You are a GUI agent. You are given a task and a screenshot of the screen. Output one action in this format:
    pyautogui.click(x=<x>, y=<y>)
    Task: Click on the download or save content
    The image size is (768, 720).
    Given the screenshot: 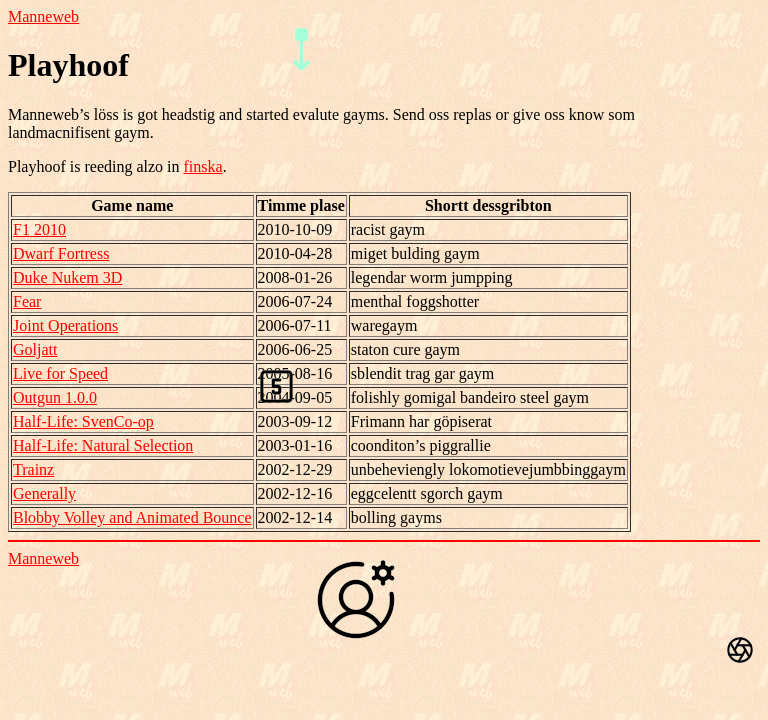 What is the action you would take?
    pyautogui.click(x=301, y=49)
    